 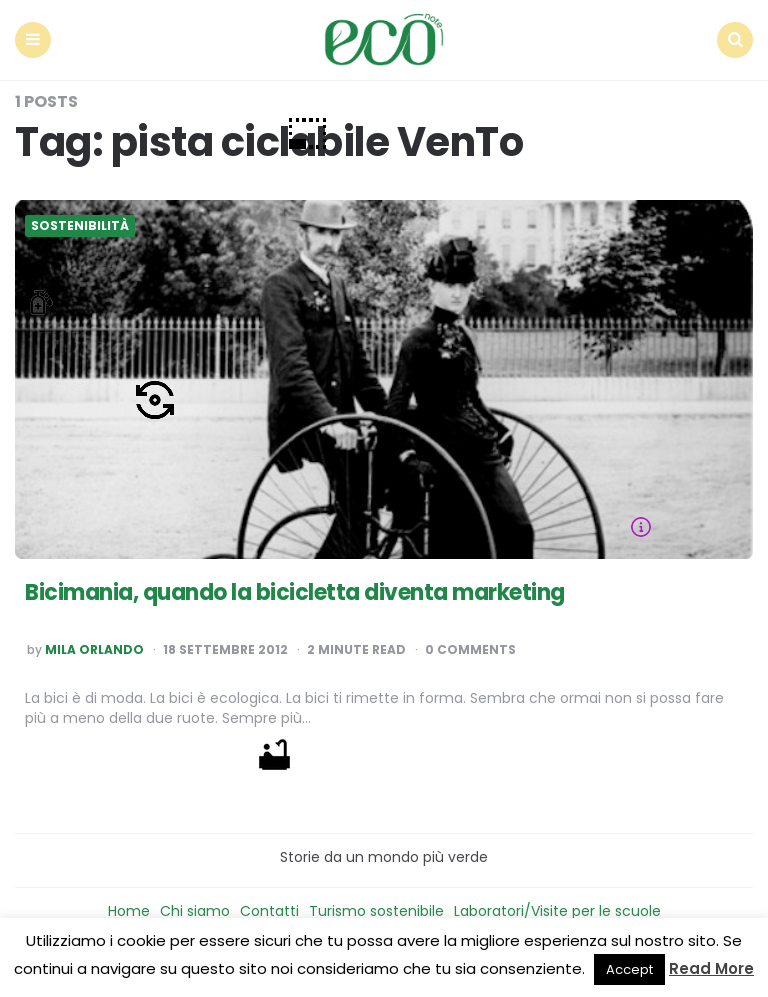 I want to click on access hand sanitizer station information, so click(x=40, y=302).